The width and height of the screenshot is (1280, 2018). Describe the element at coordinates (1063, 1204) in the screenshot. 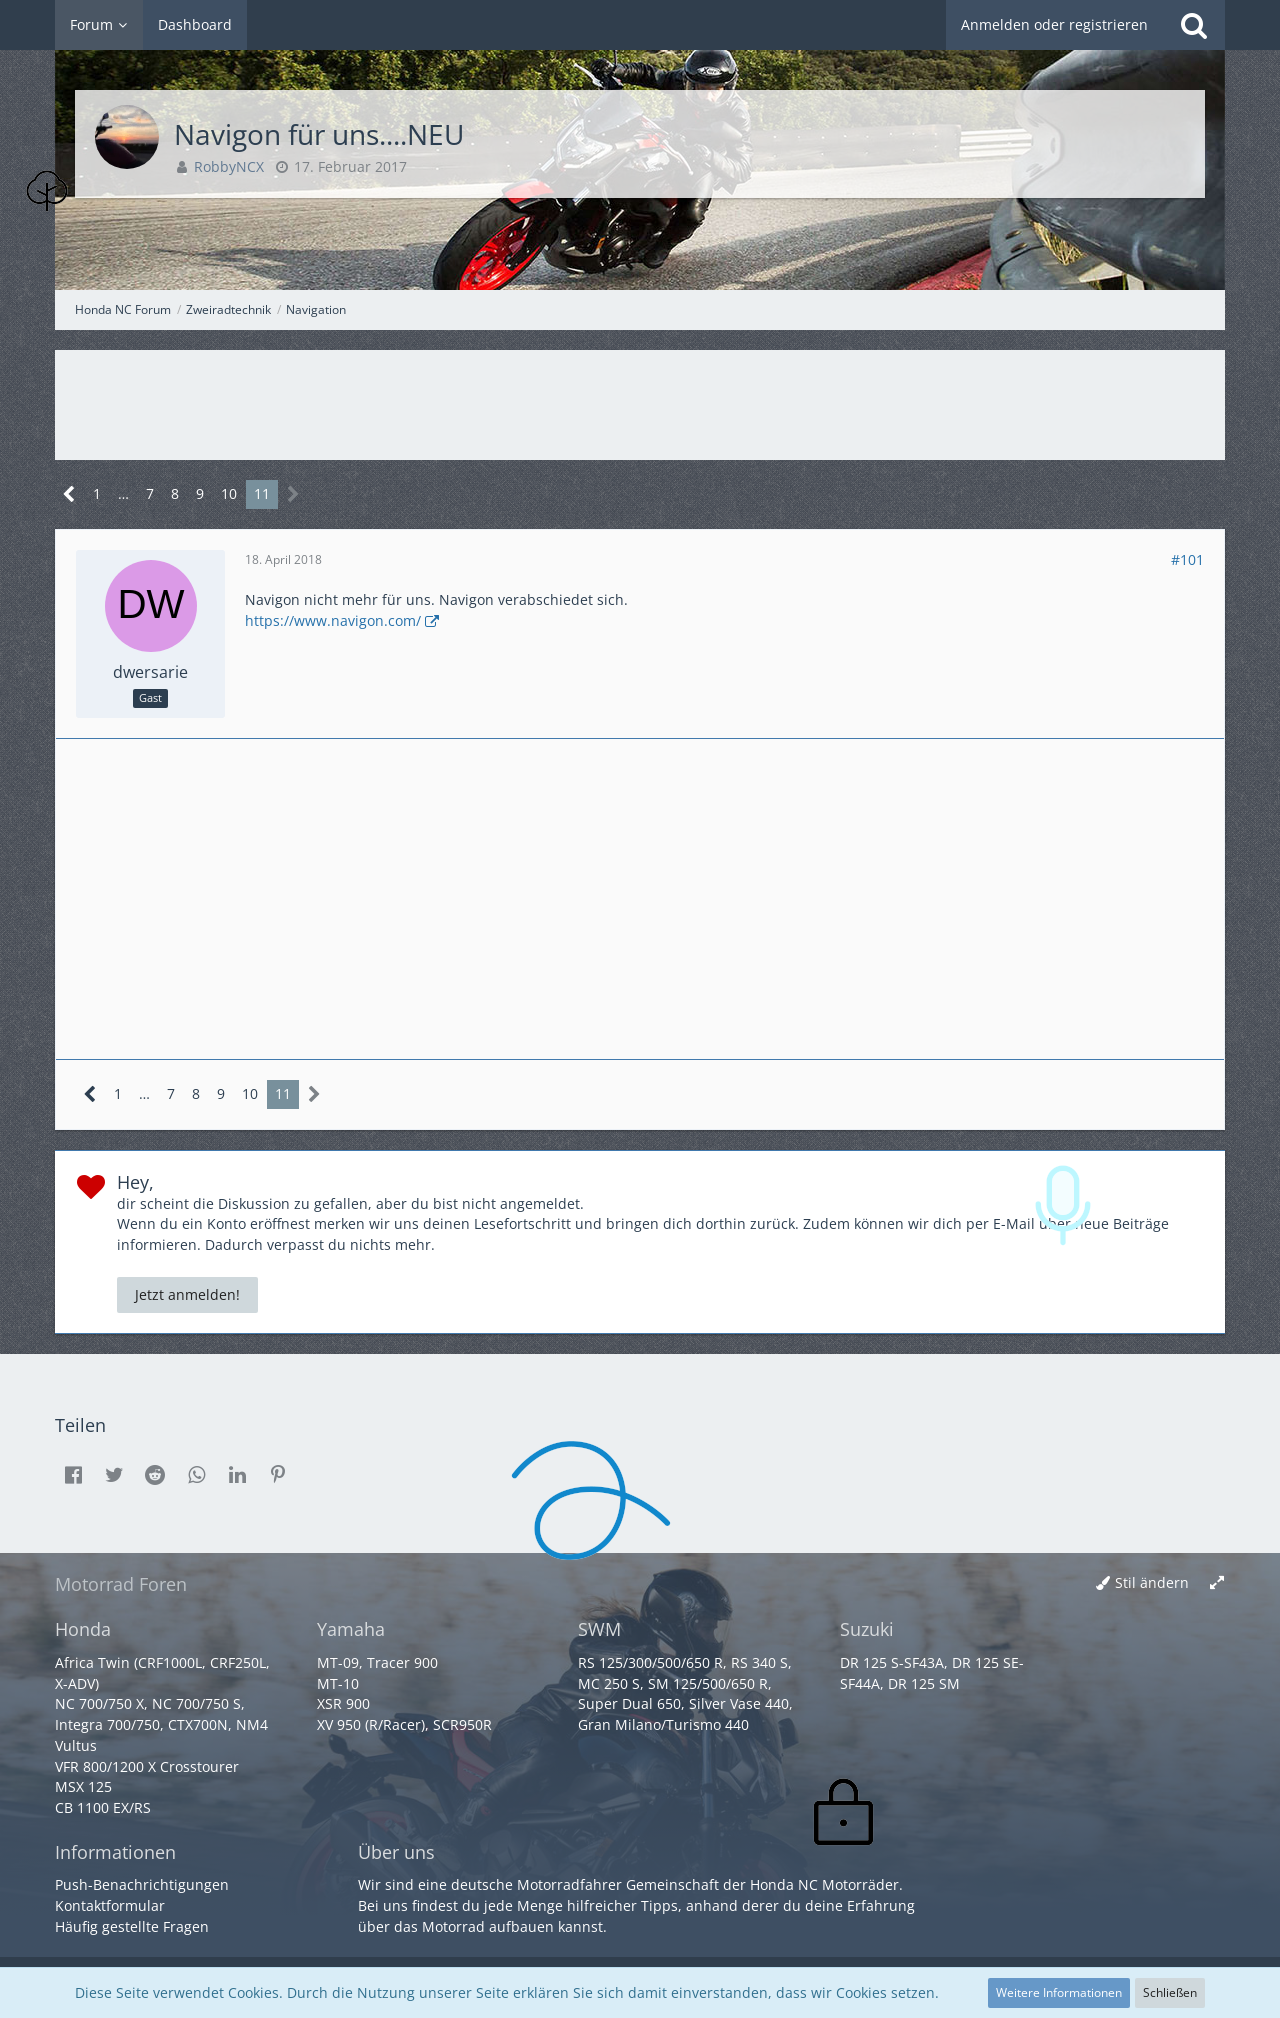

I see `tap to start voice recording` at that location.